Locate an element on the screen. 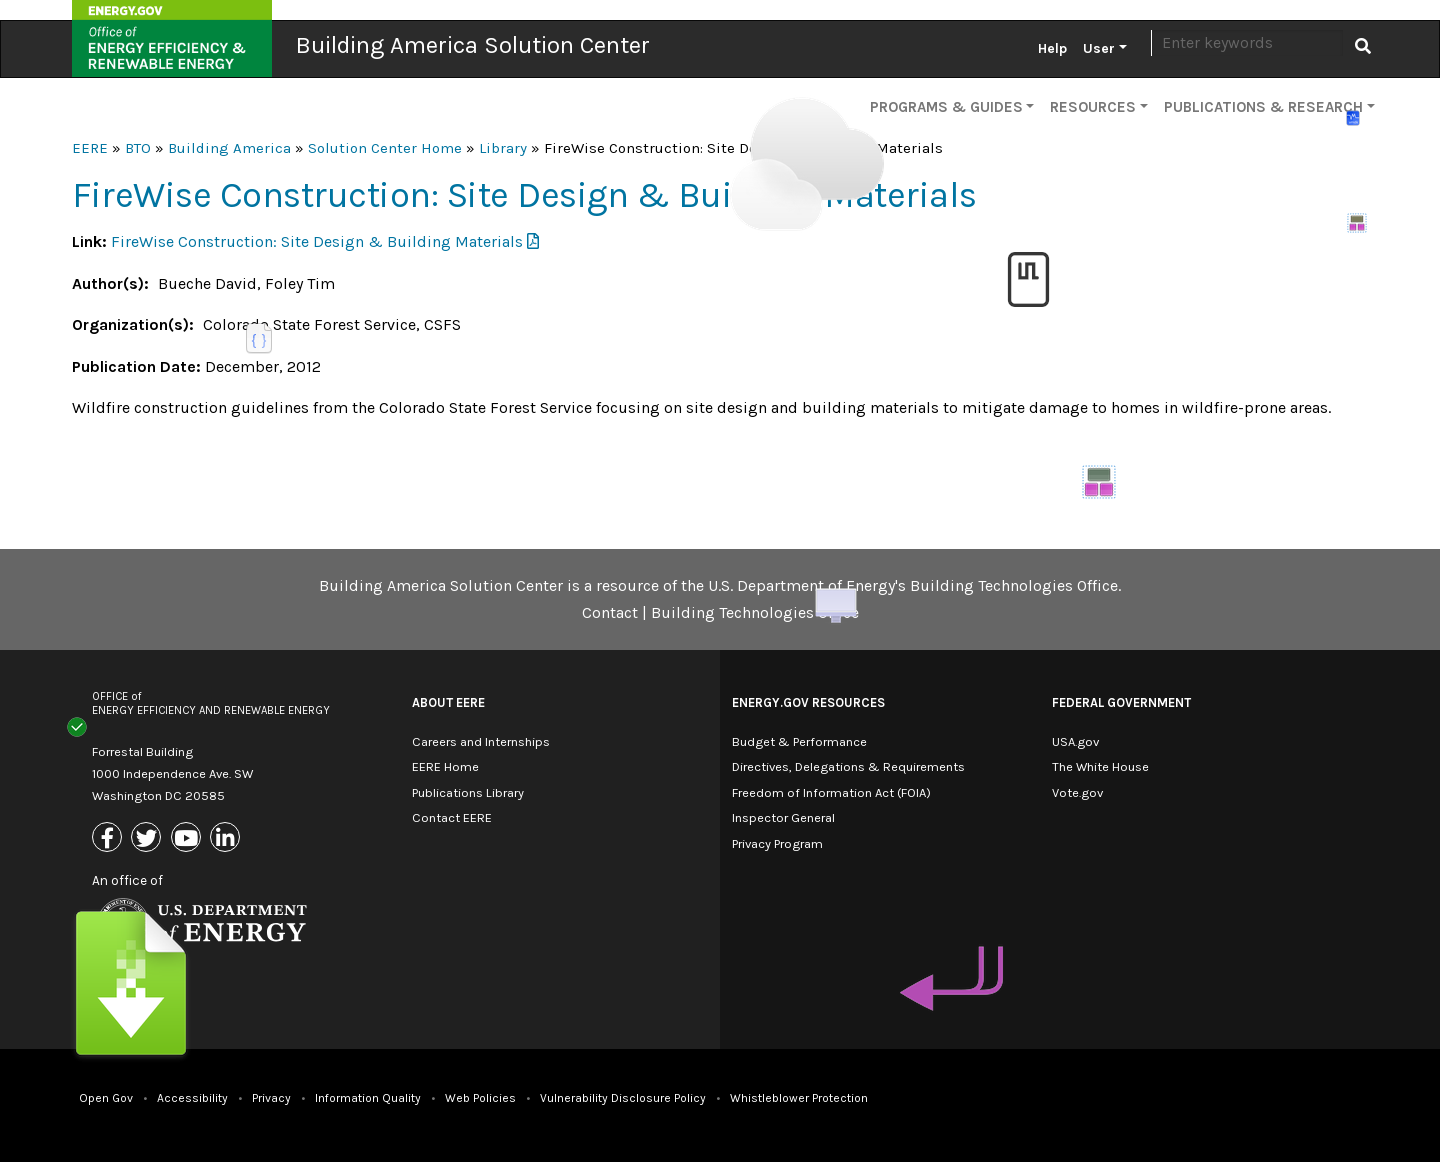 The width and height of the screenshot is (1440, 1162). select all items in the current view is located at coordinates (1099, 482).